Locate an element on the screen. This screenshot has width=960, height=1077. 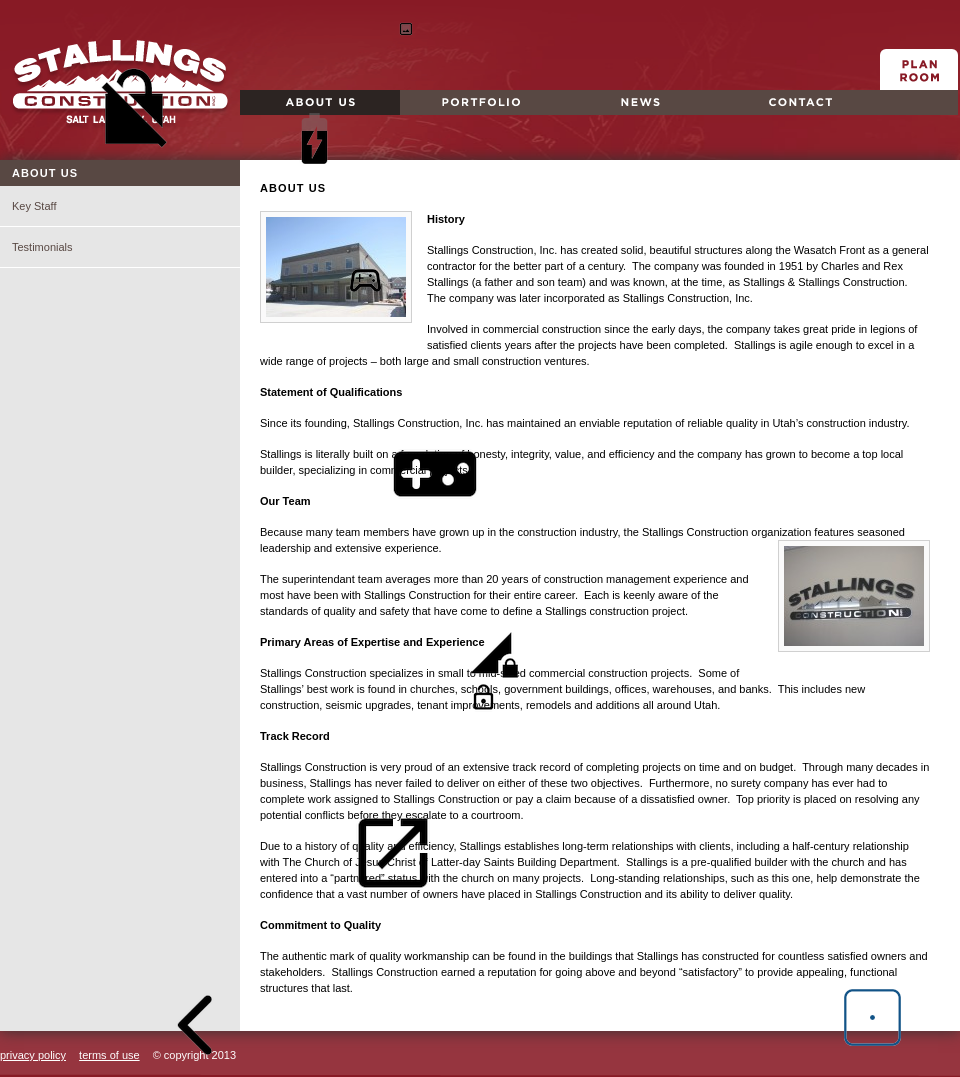
indicates an unlocked or unsecured state is located at coordinates (483, 697).